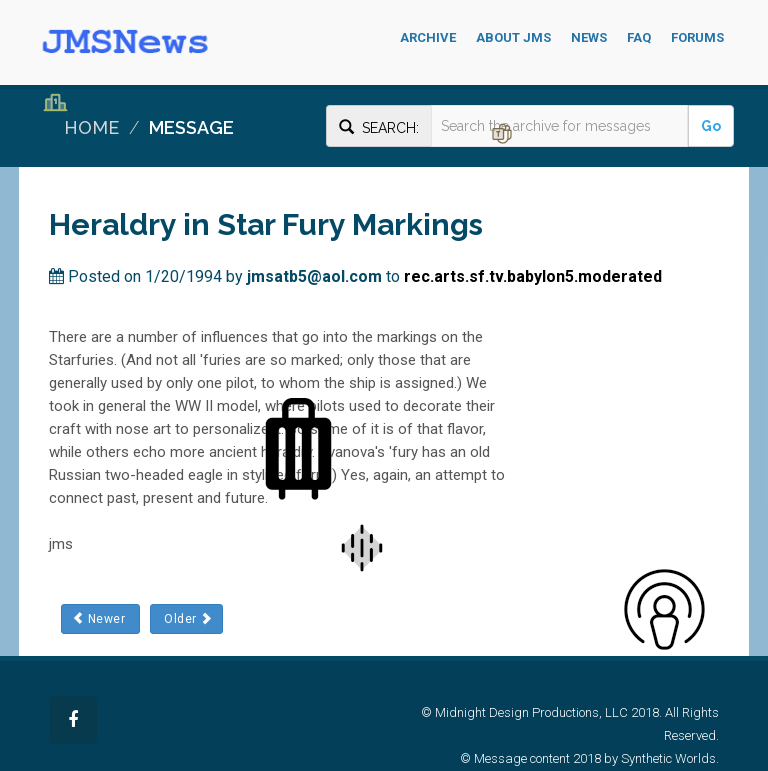  What do you see at coordinates (502, 134) in the screenshot?
I see `open microsoft teams` at bounding box center [502, 134].